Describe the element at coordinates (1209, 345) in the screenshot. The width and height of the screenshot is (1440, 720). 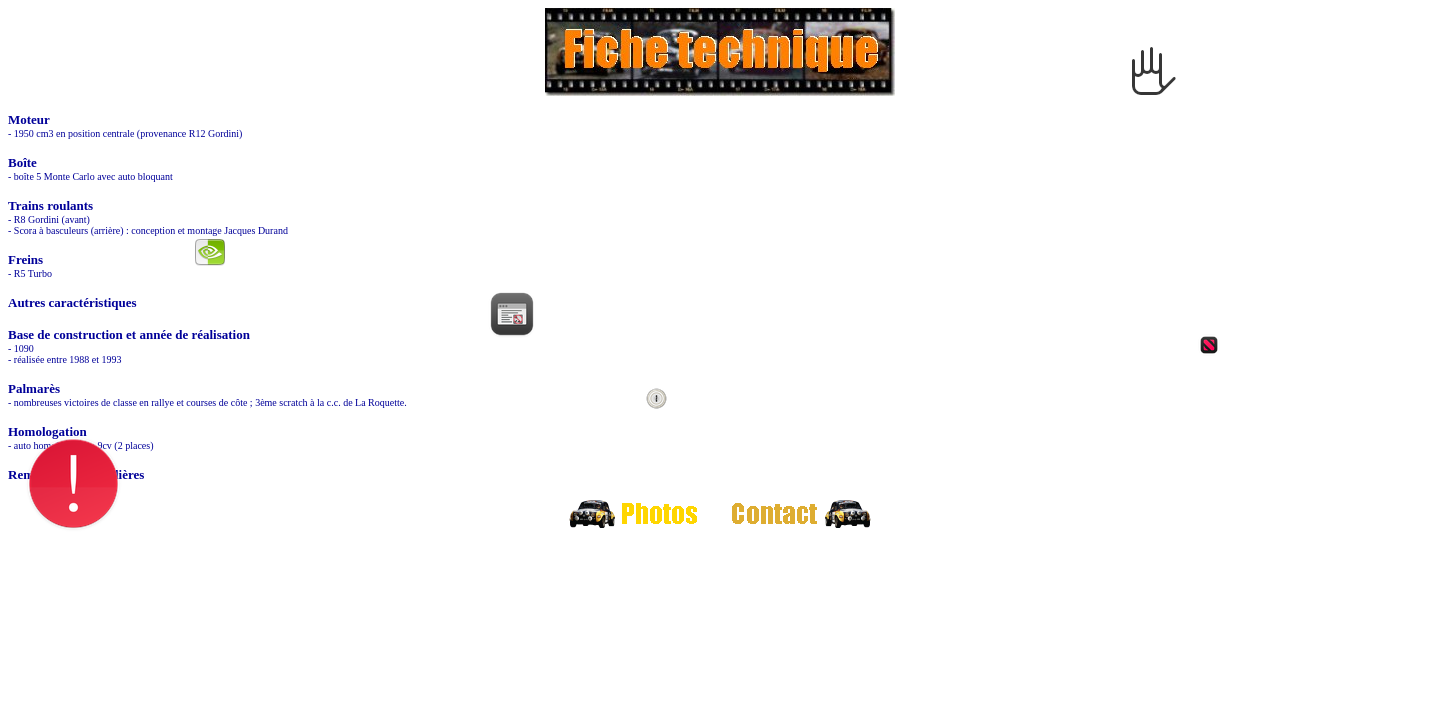
I see `open the Apple News app` at that location.